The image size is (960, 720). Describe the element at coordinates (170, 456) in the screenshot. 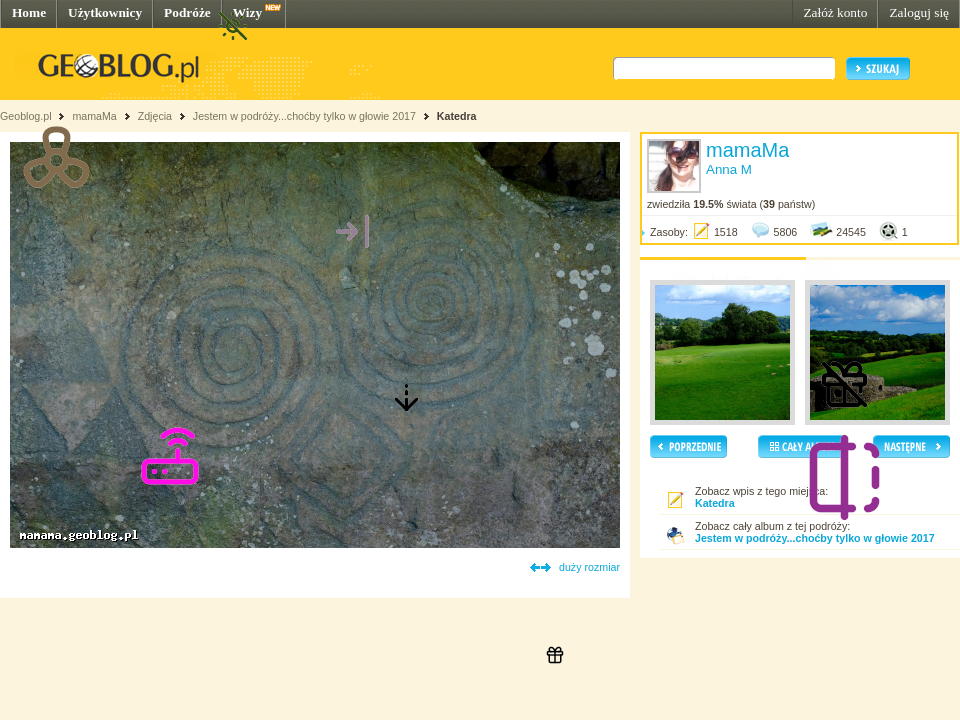

I see `access network or router settings` at that location.